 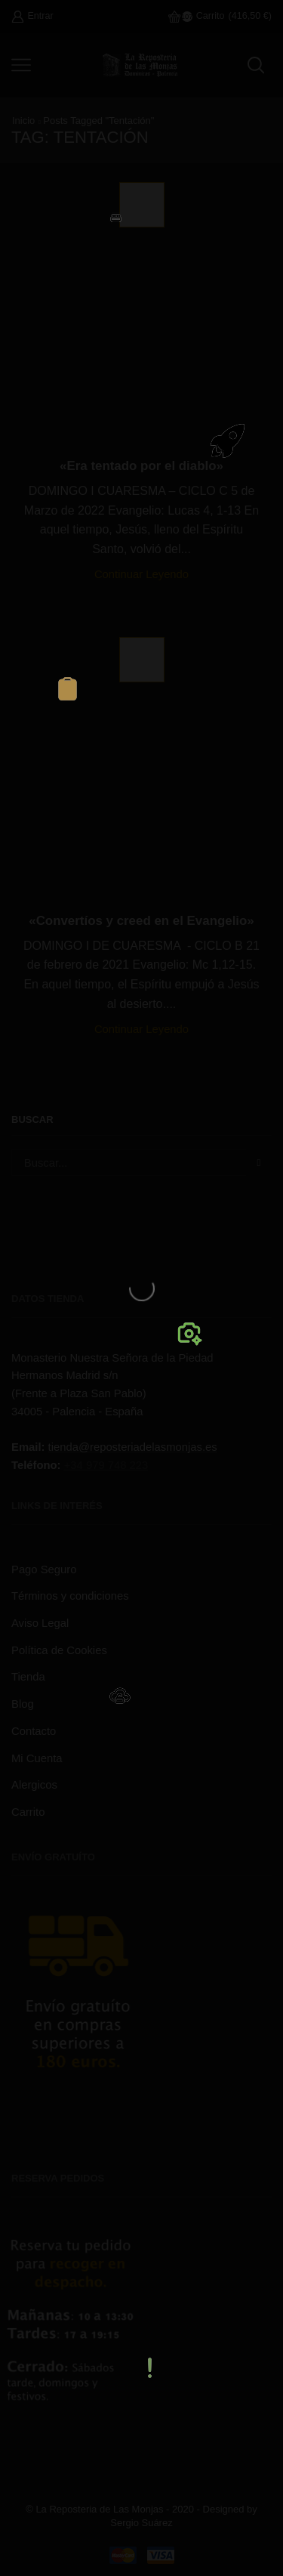 What do you see at coordinates (149, 2367) in the screenshot?
I see `indicates a warning or important notice` at bounding box center [149, 2367].